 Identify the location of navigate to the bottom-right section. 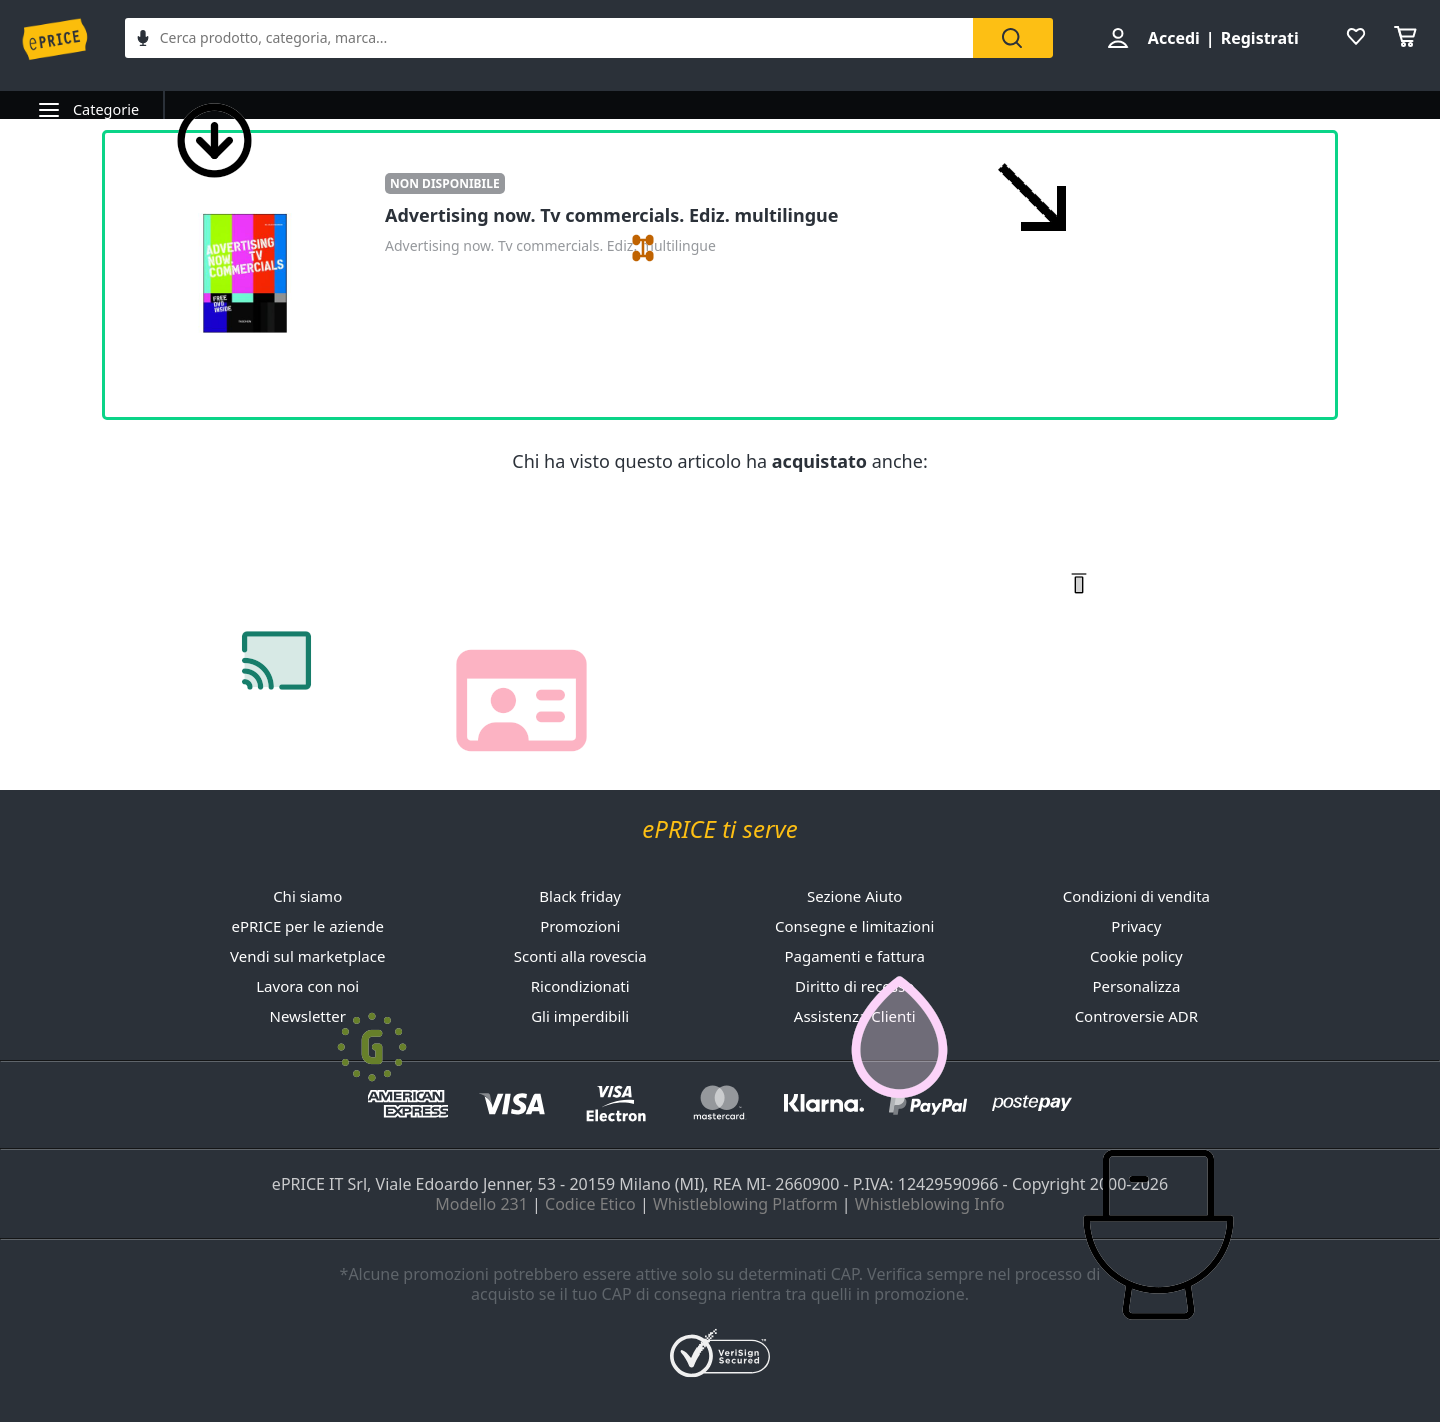
(1034, 199).